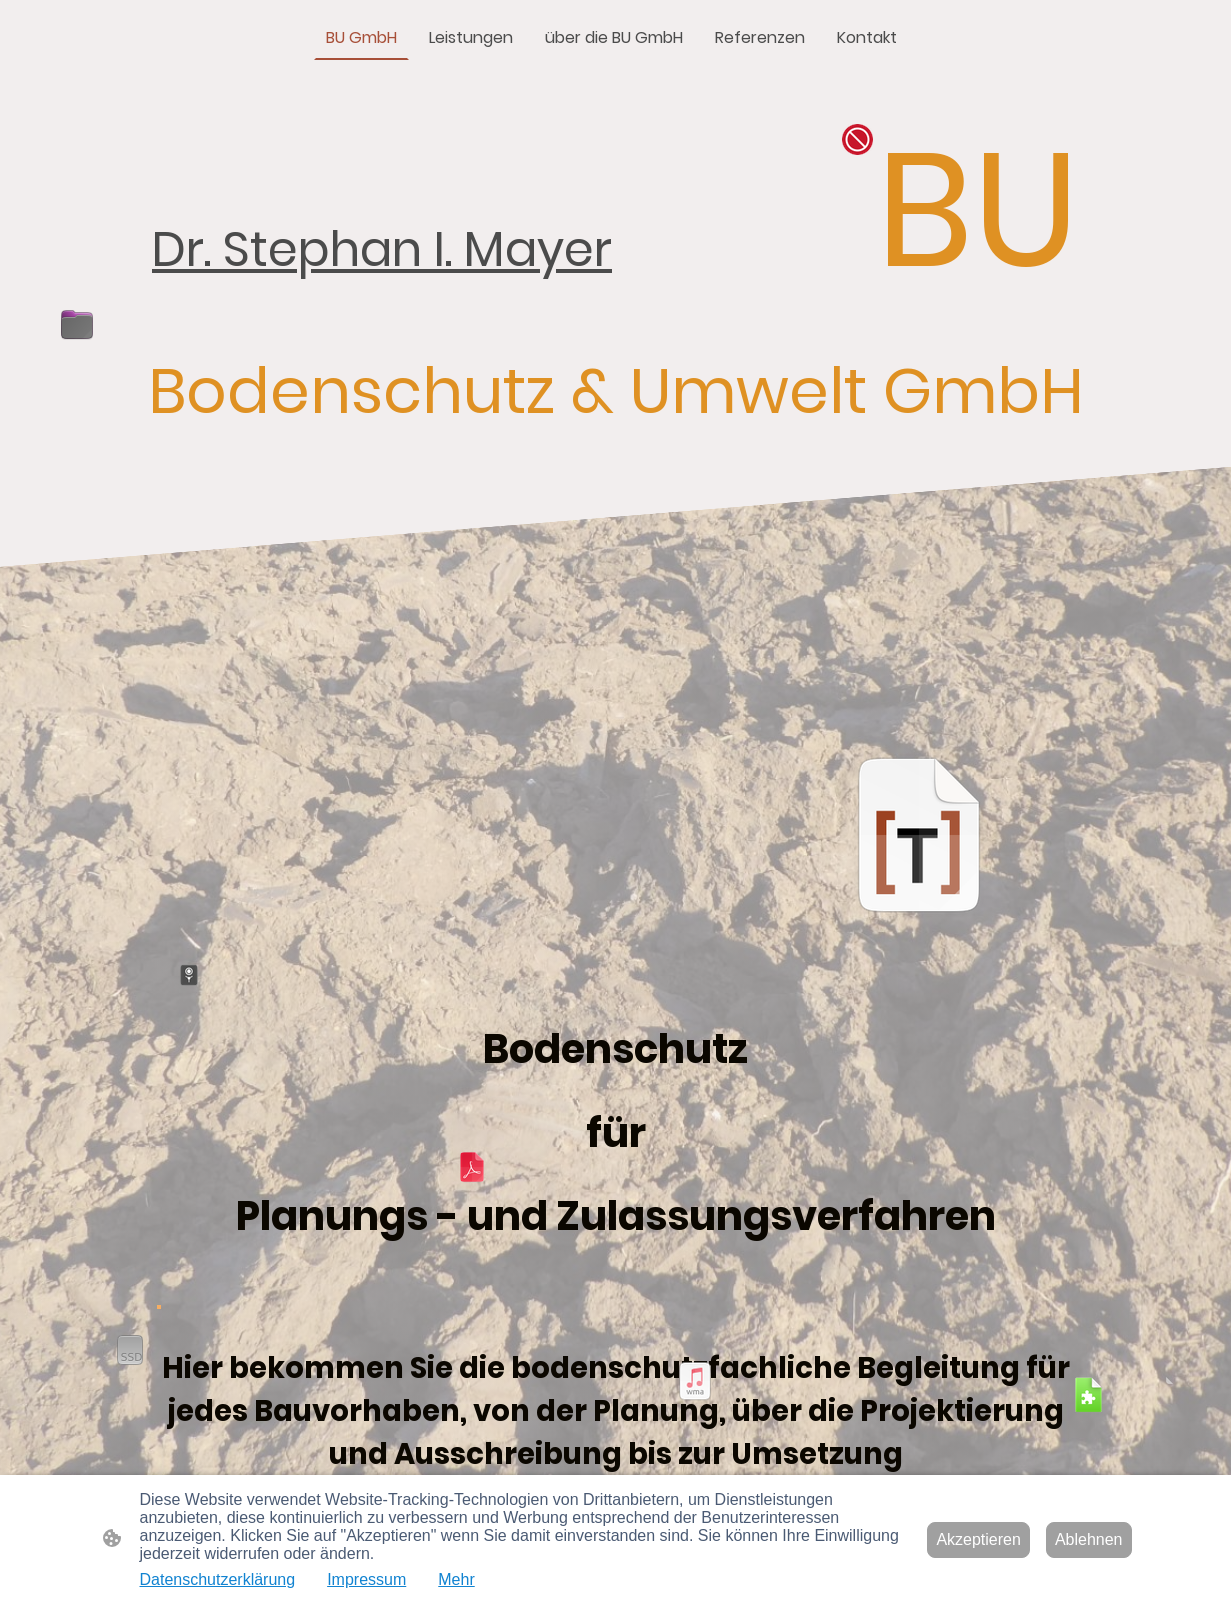 This screenshot has height=1605, width=1231. I want to click on delete or remove an item, so click(857, 139).